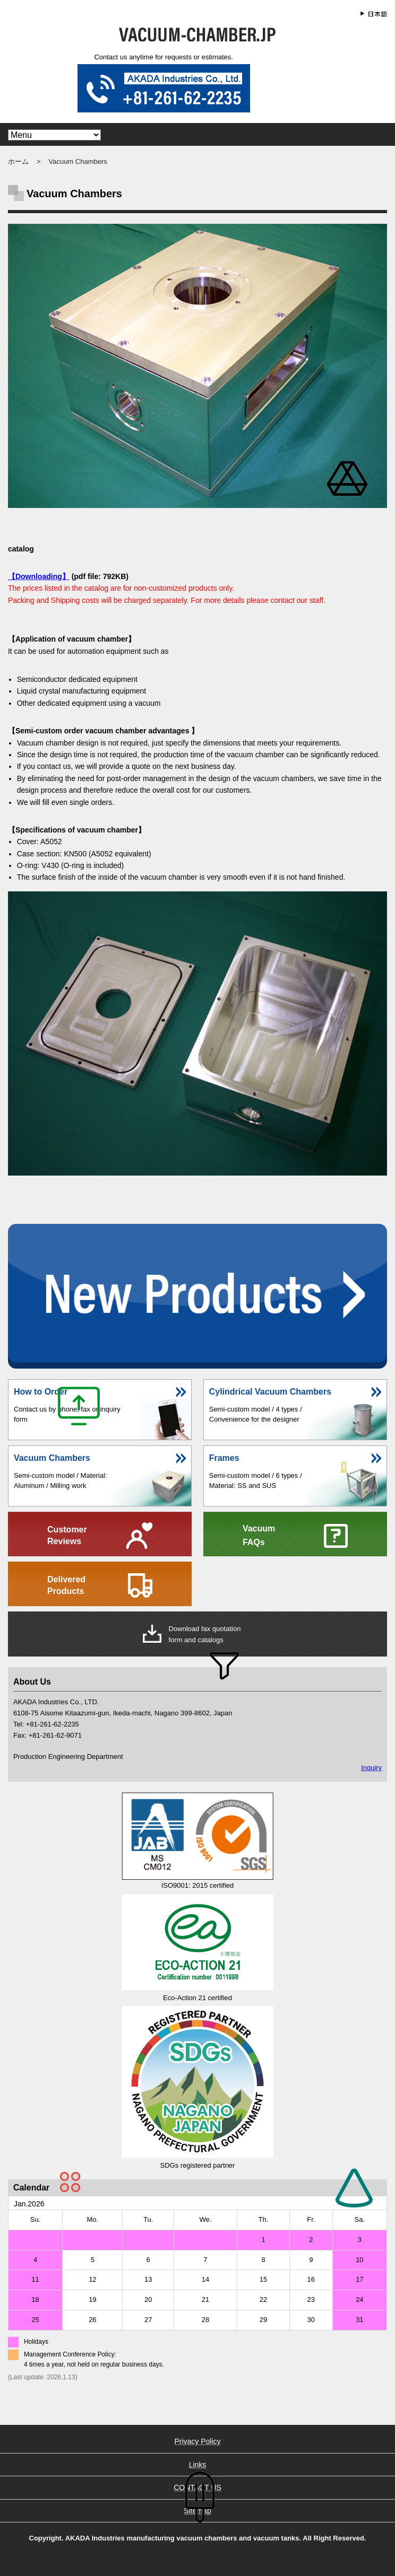  I want to click on indicates summer or seasonal content, so click(200, 2496).